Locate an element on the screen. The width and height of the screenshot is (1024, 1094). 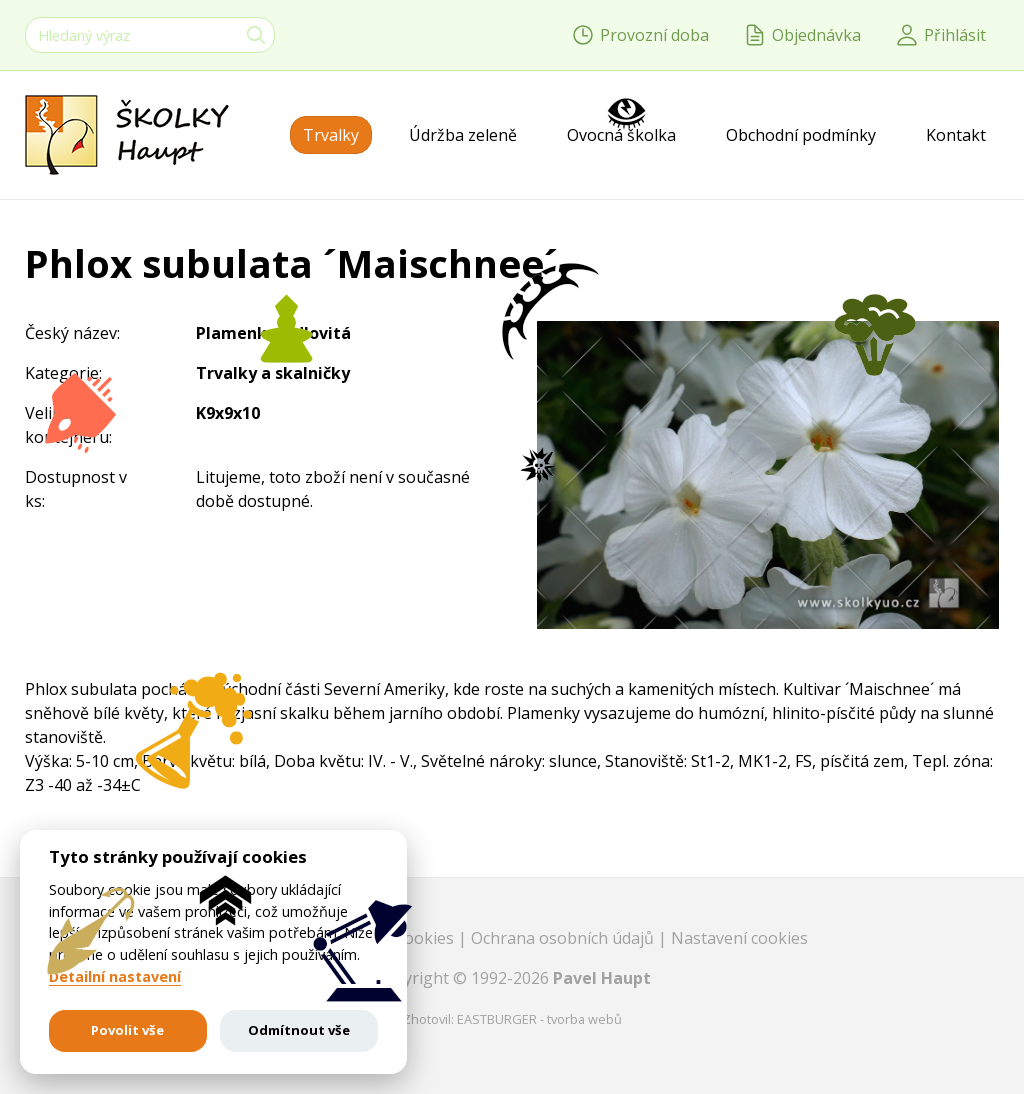
access fishing mini-game or activity is located at coordinates (91, 930).